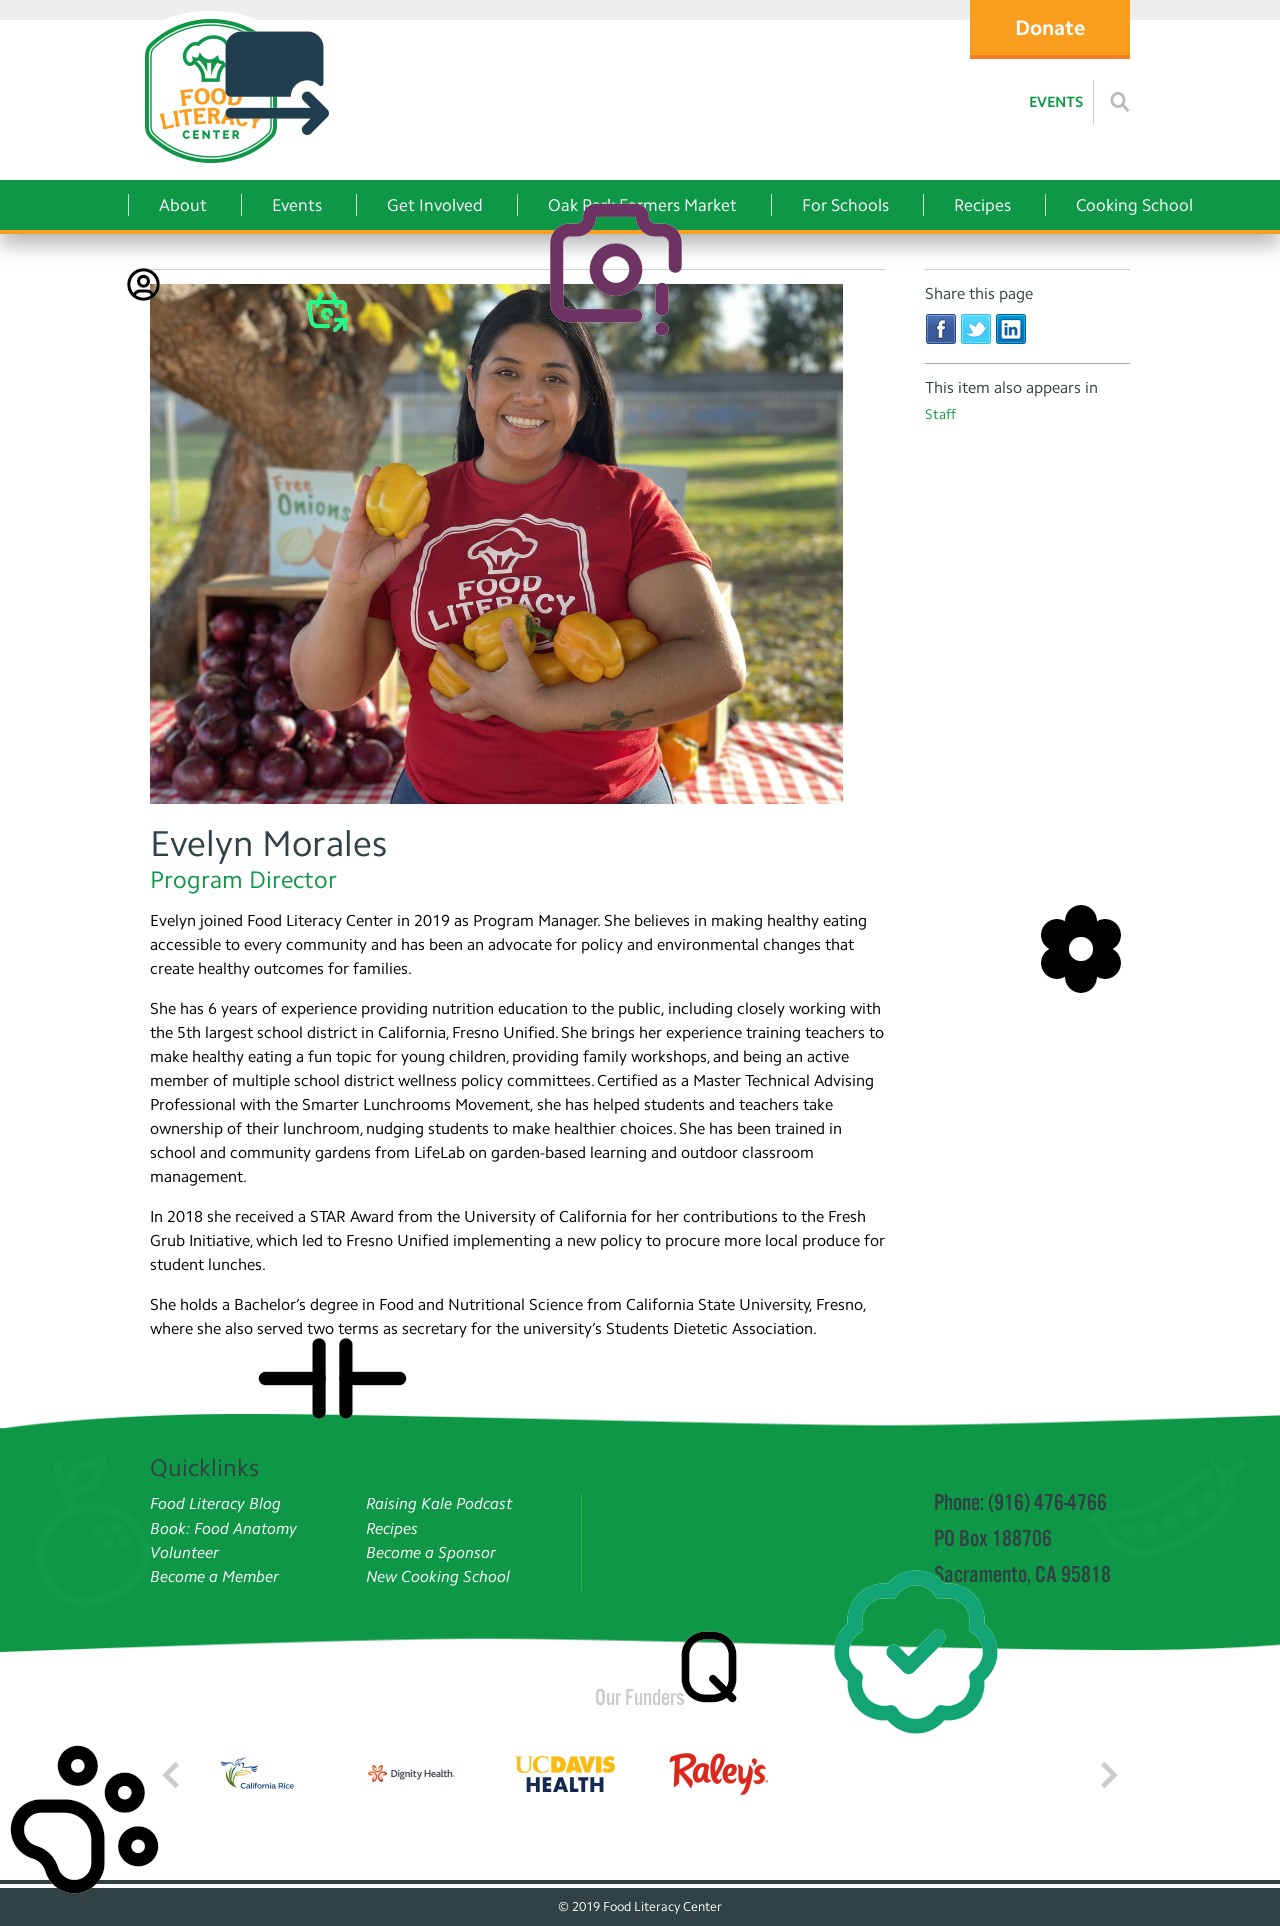 Image resolution: width=1280 pixels, height=1926 pixels. Describe the element at coordinates (327, 310) in the screenshot. I see `share your shopping basket with others` at that location.